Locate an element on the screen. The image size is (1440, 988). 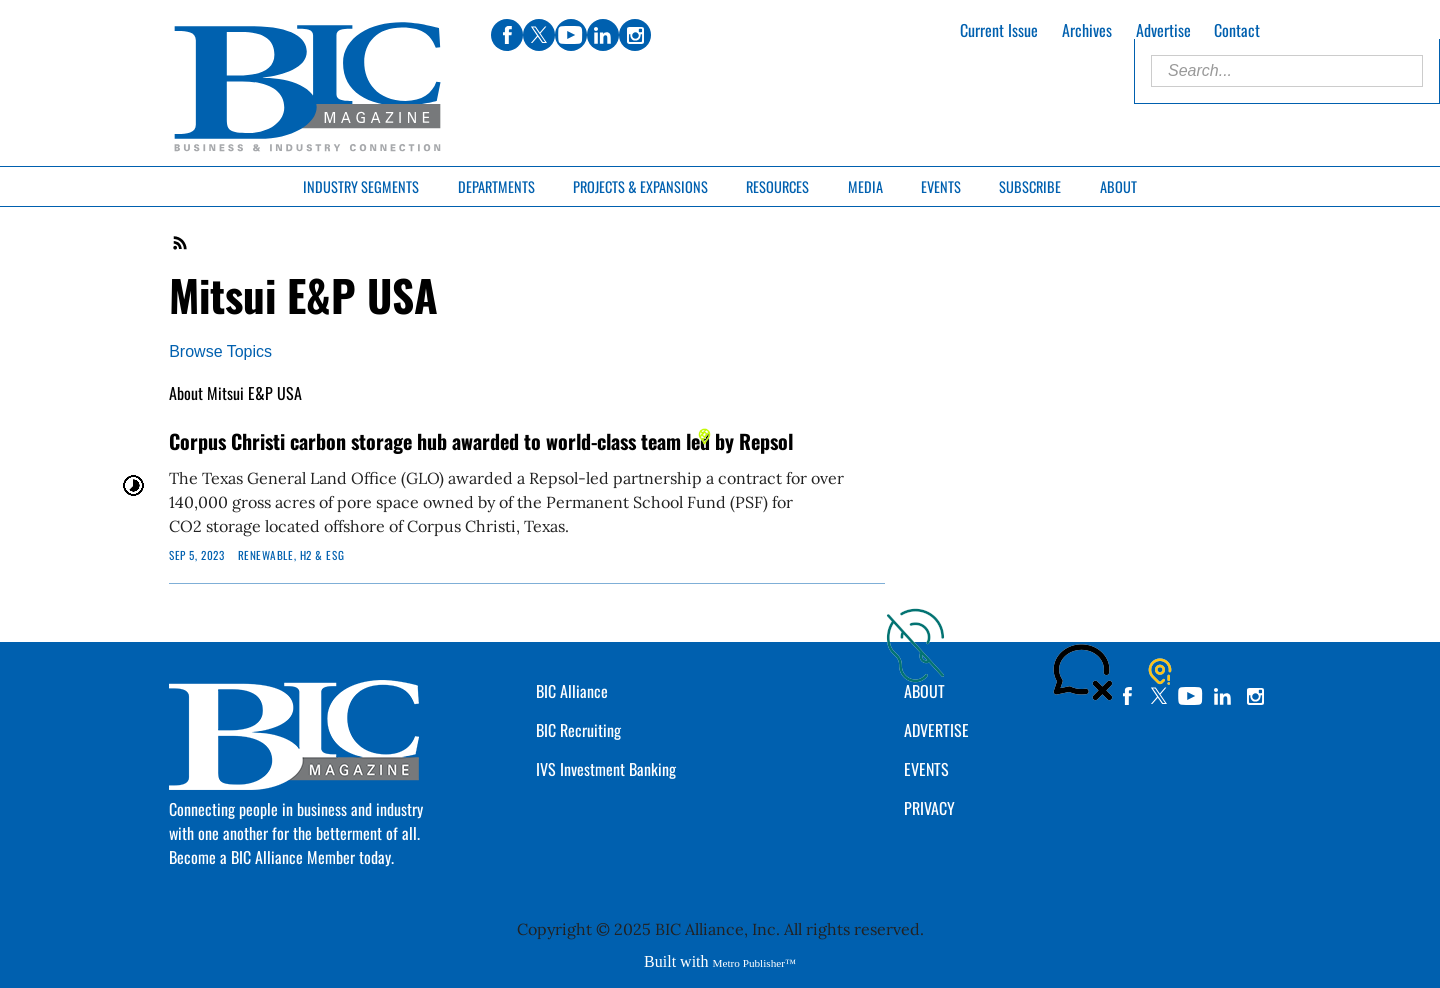
enable timelapse recording mode is located at coordinates (133, 485).